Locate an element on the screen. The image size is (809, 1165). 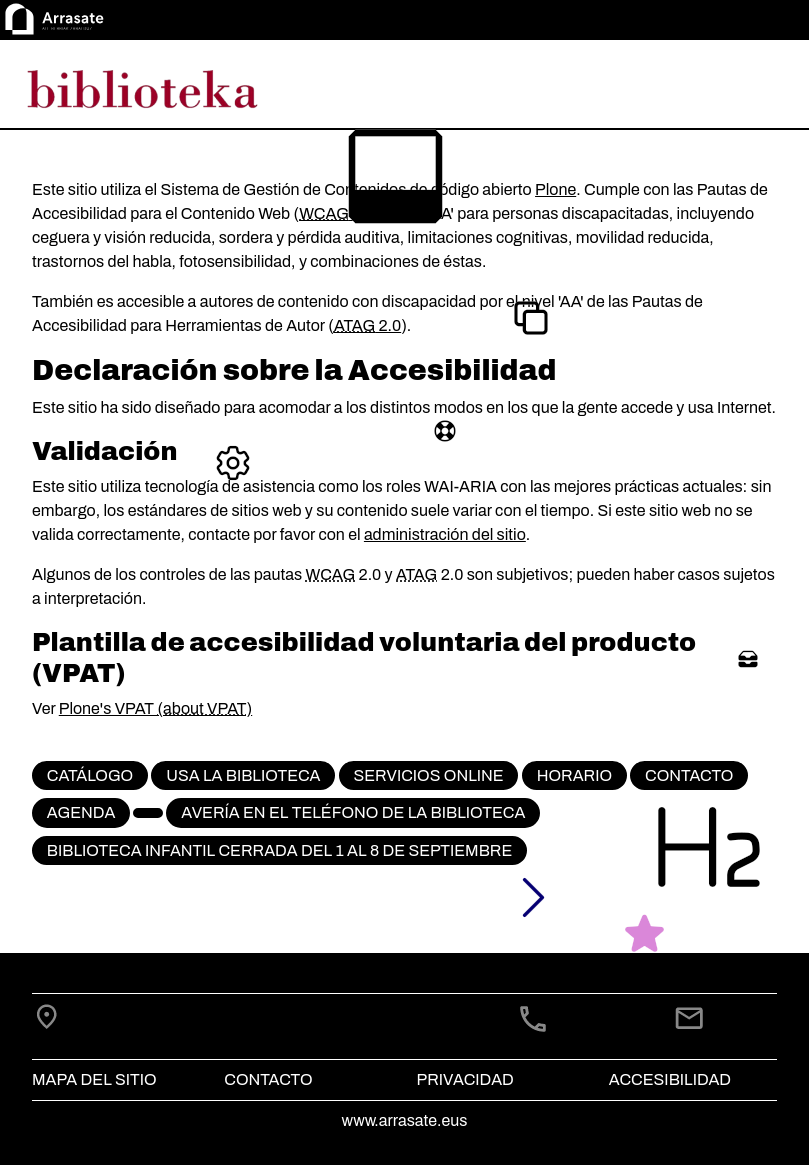
access settings or preferences is located at coordinates (233, 463).